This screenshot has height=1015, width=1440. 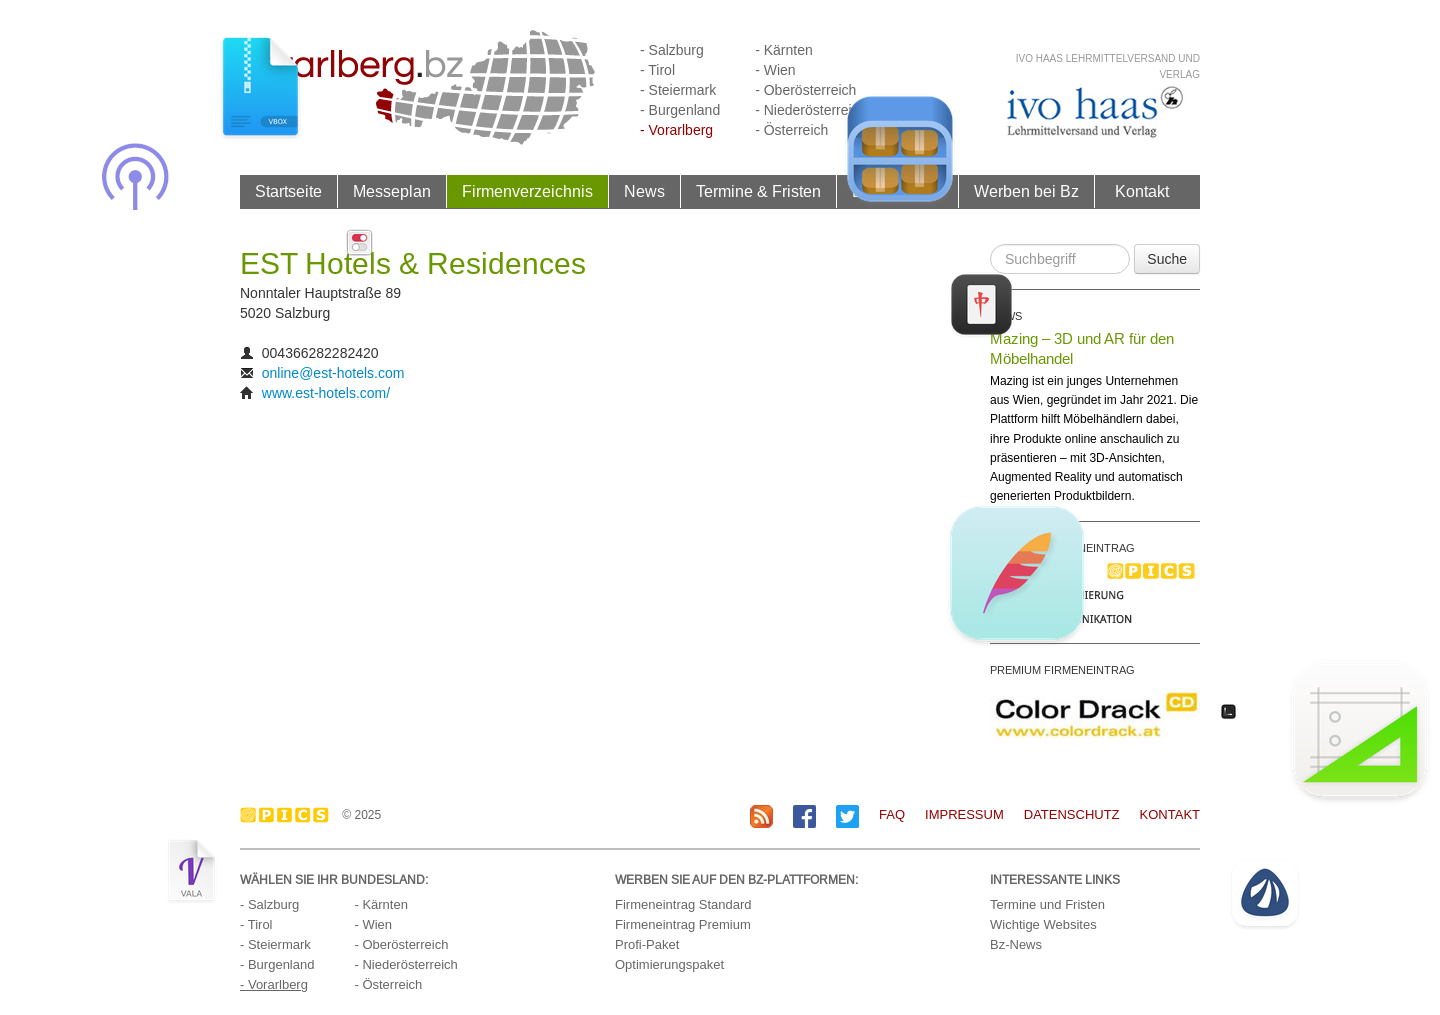 What do you see at coordinates (1228, 711) in the screenshot?
I see `open display preferences` at bounding box center [1228, 711].